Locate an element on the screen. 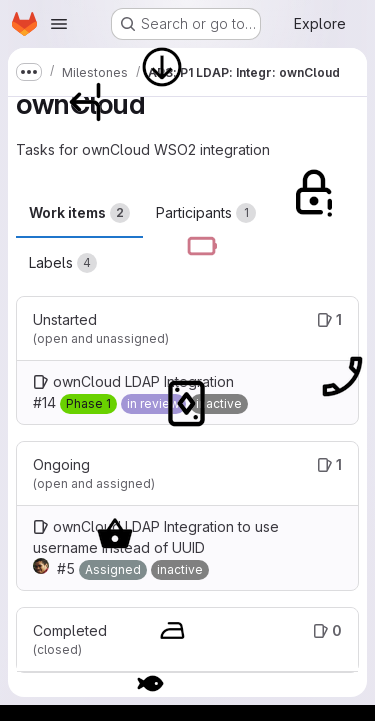 The width and height of the screenshot is (375, 721). view your shopping basket is located at coordinates (115, 534).